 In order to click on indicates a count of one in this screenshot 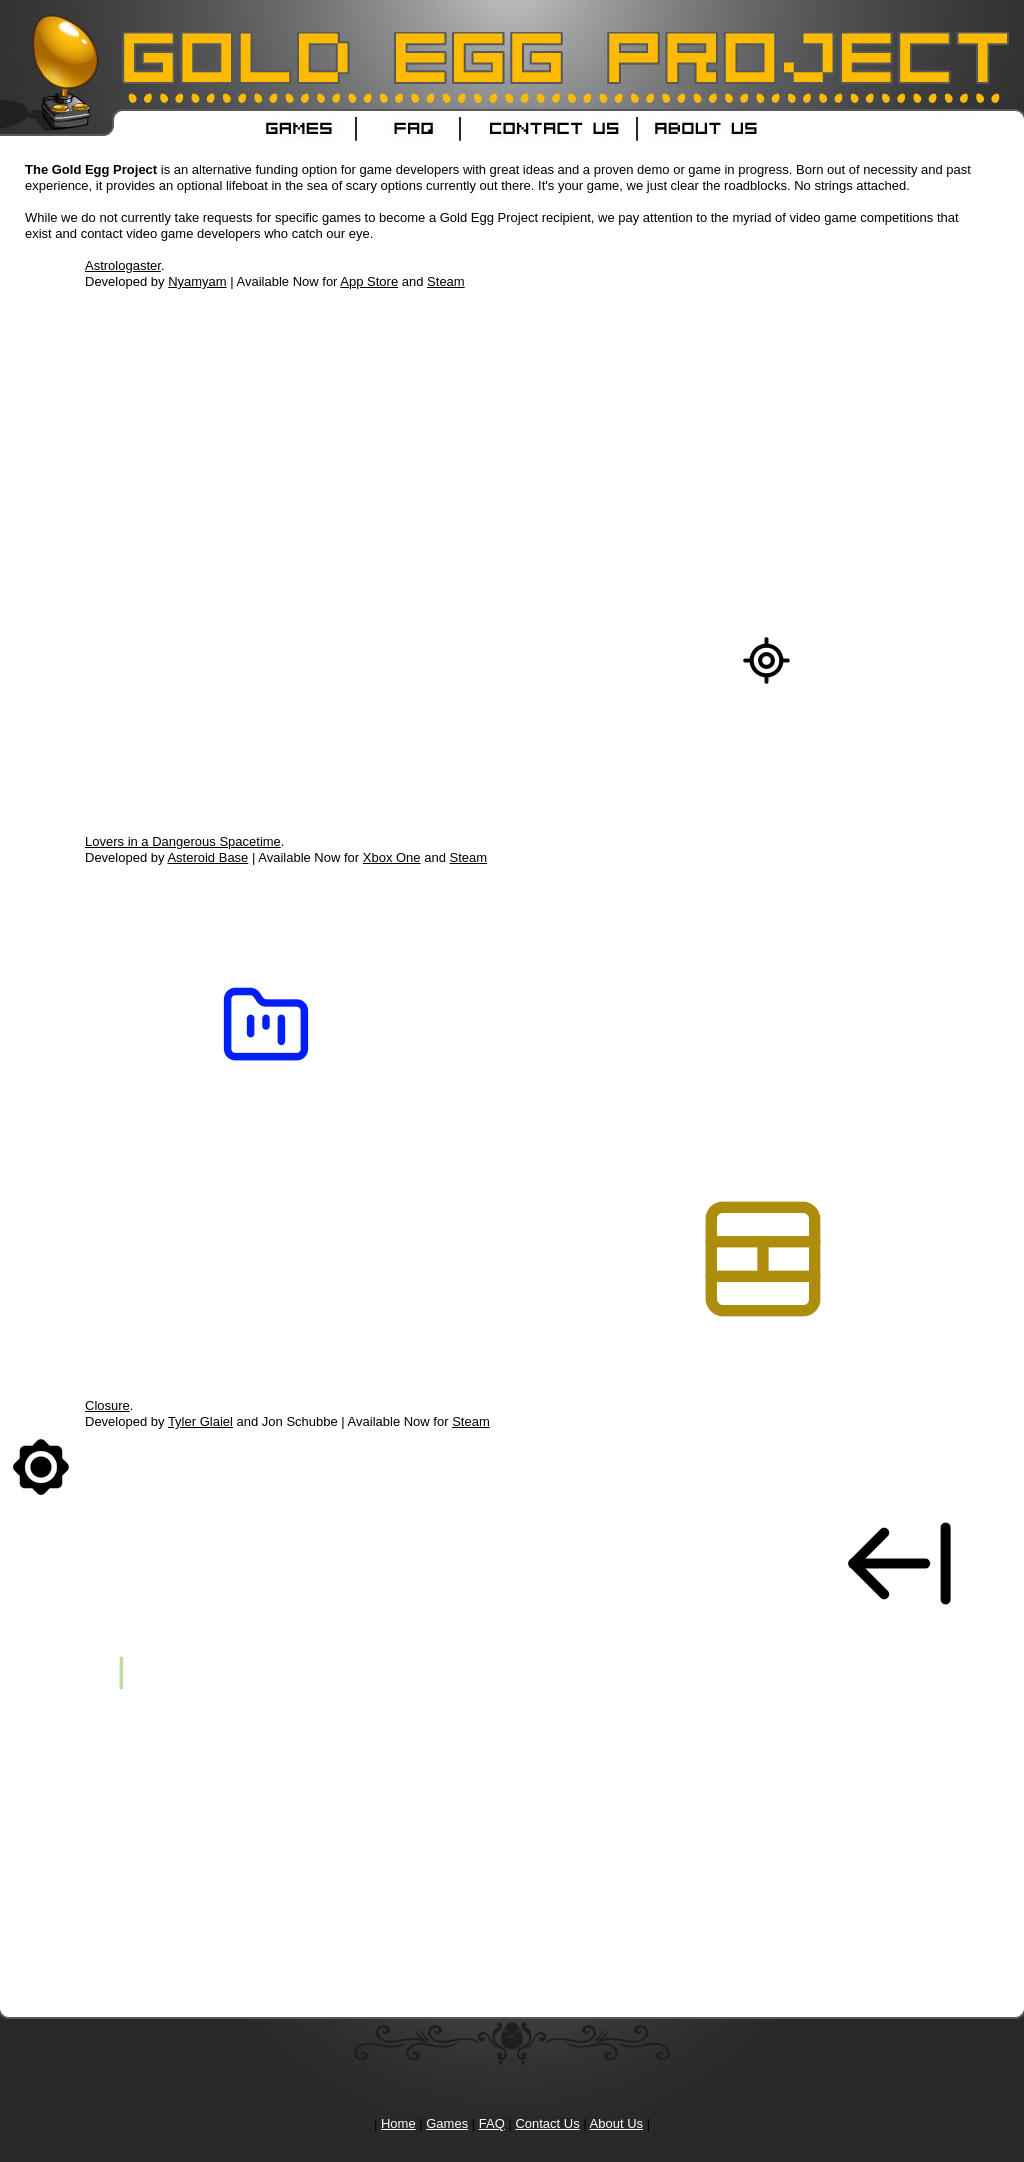, I will do `click(136, 1673)`.